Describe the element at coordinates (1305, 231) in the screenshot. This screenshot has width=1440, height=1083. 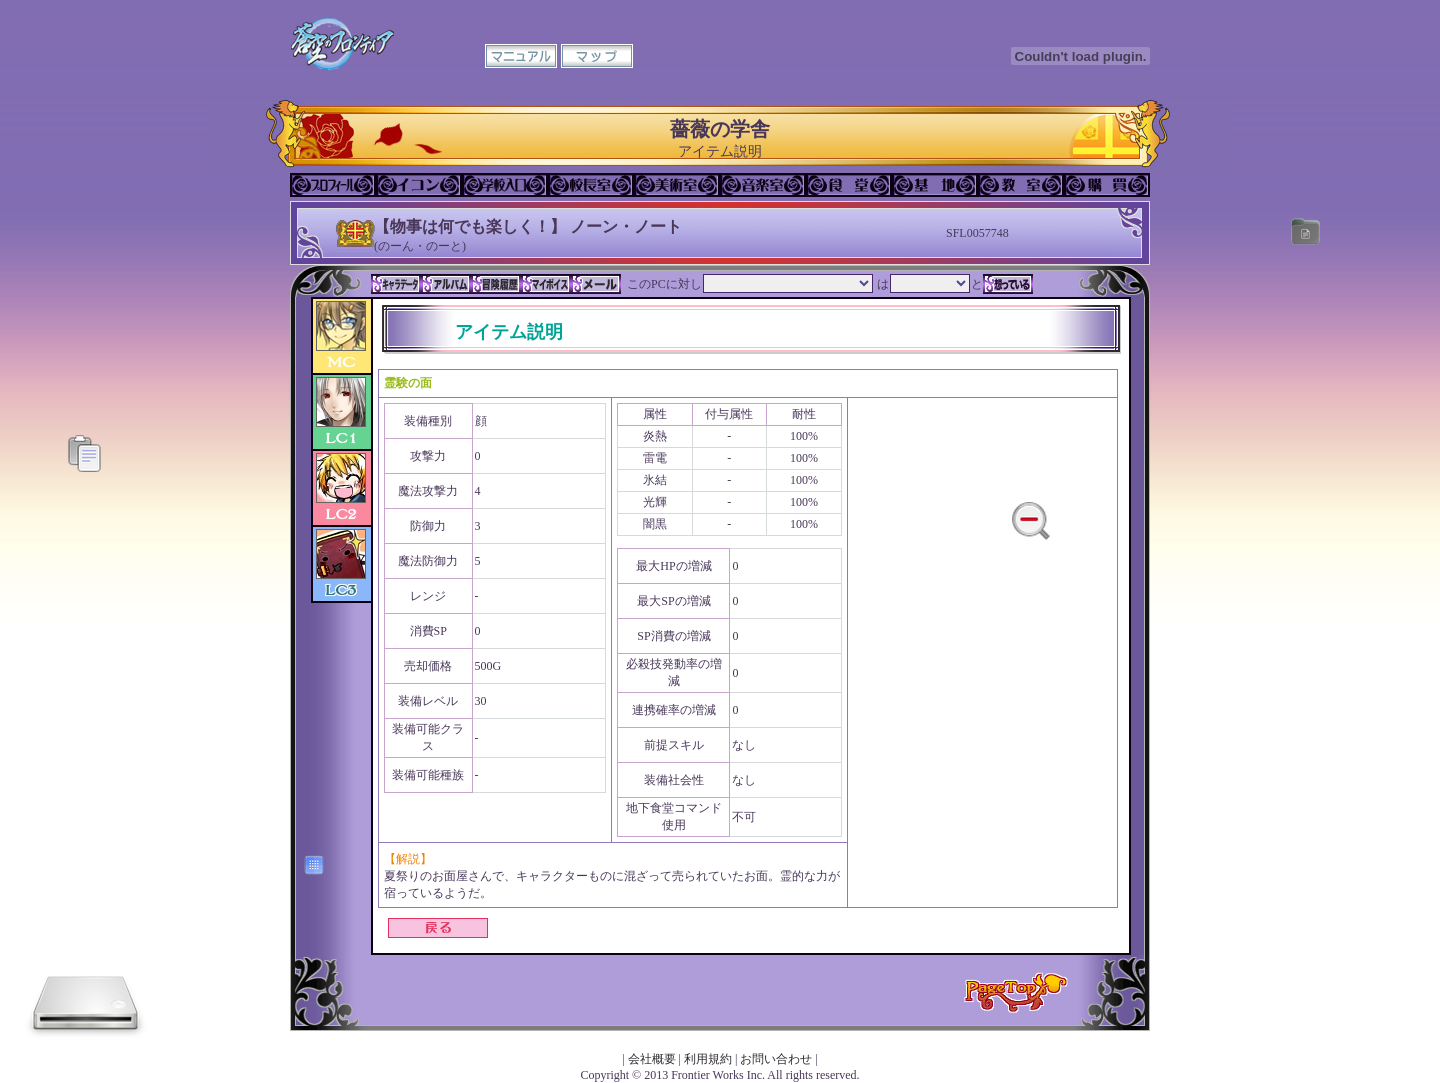
I see `open documents folder` at that location.